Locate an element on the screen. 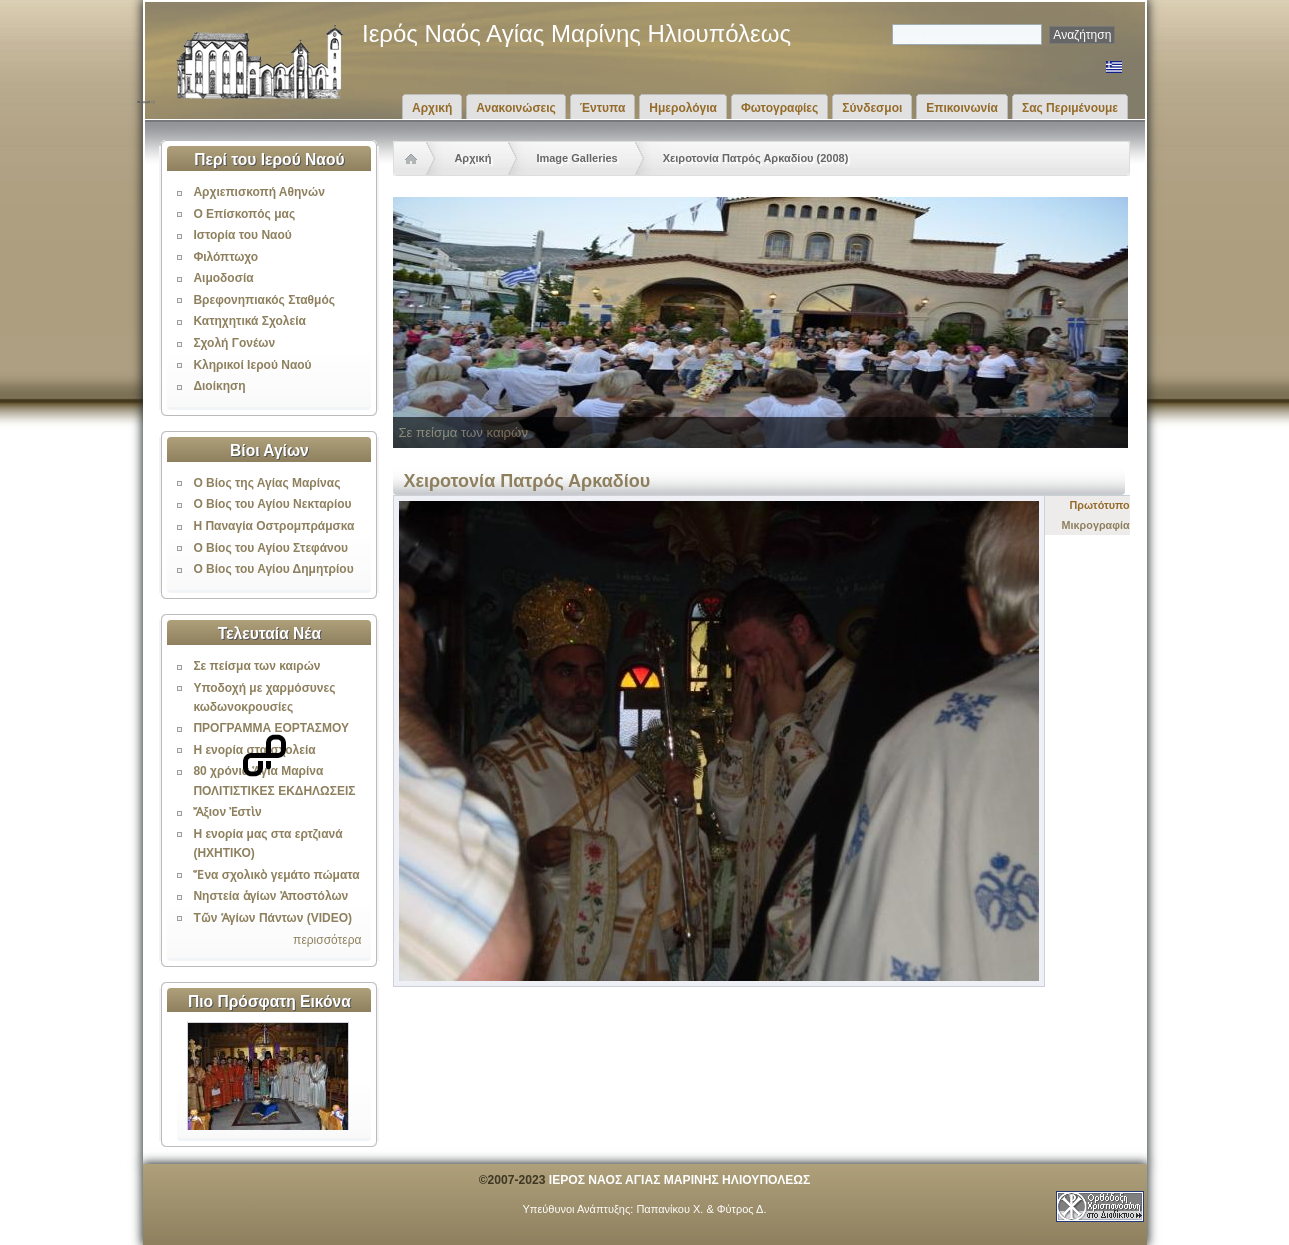 This screenshot has height=1245, width=1289. open the Walmart app is located at coordinates (146, 102).